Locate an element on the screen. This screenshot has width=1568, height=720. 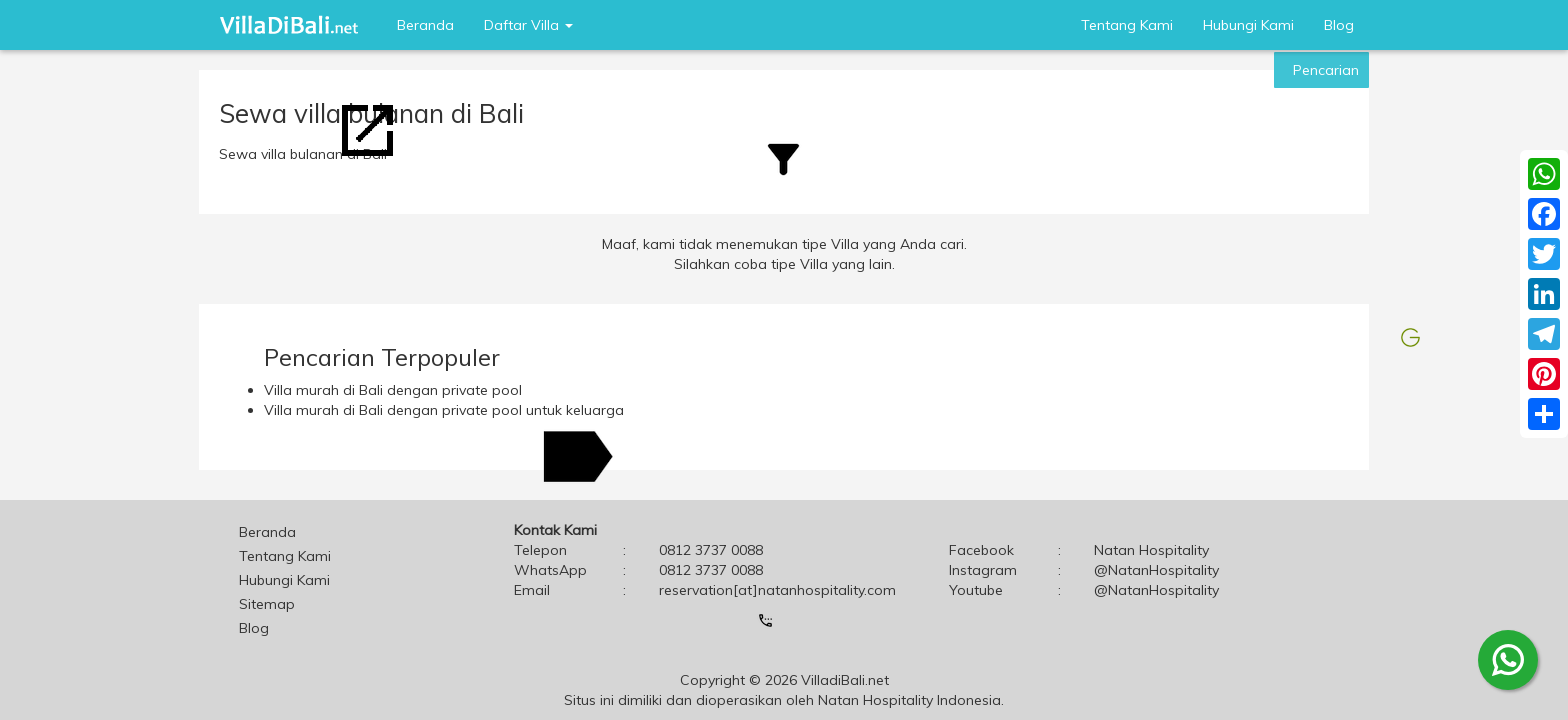
access phone or call settings is located at coordinates (765, 620).